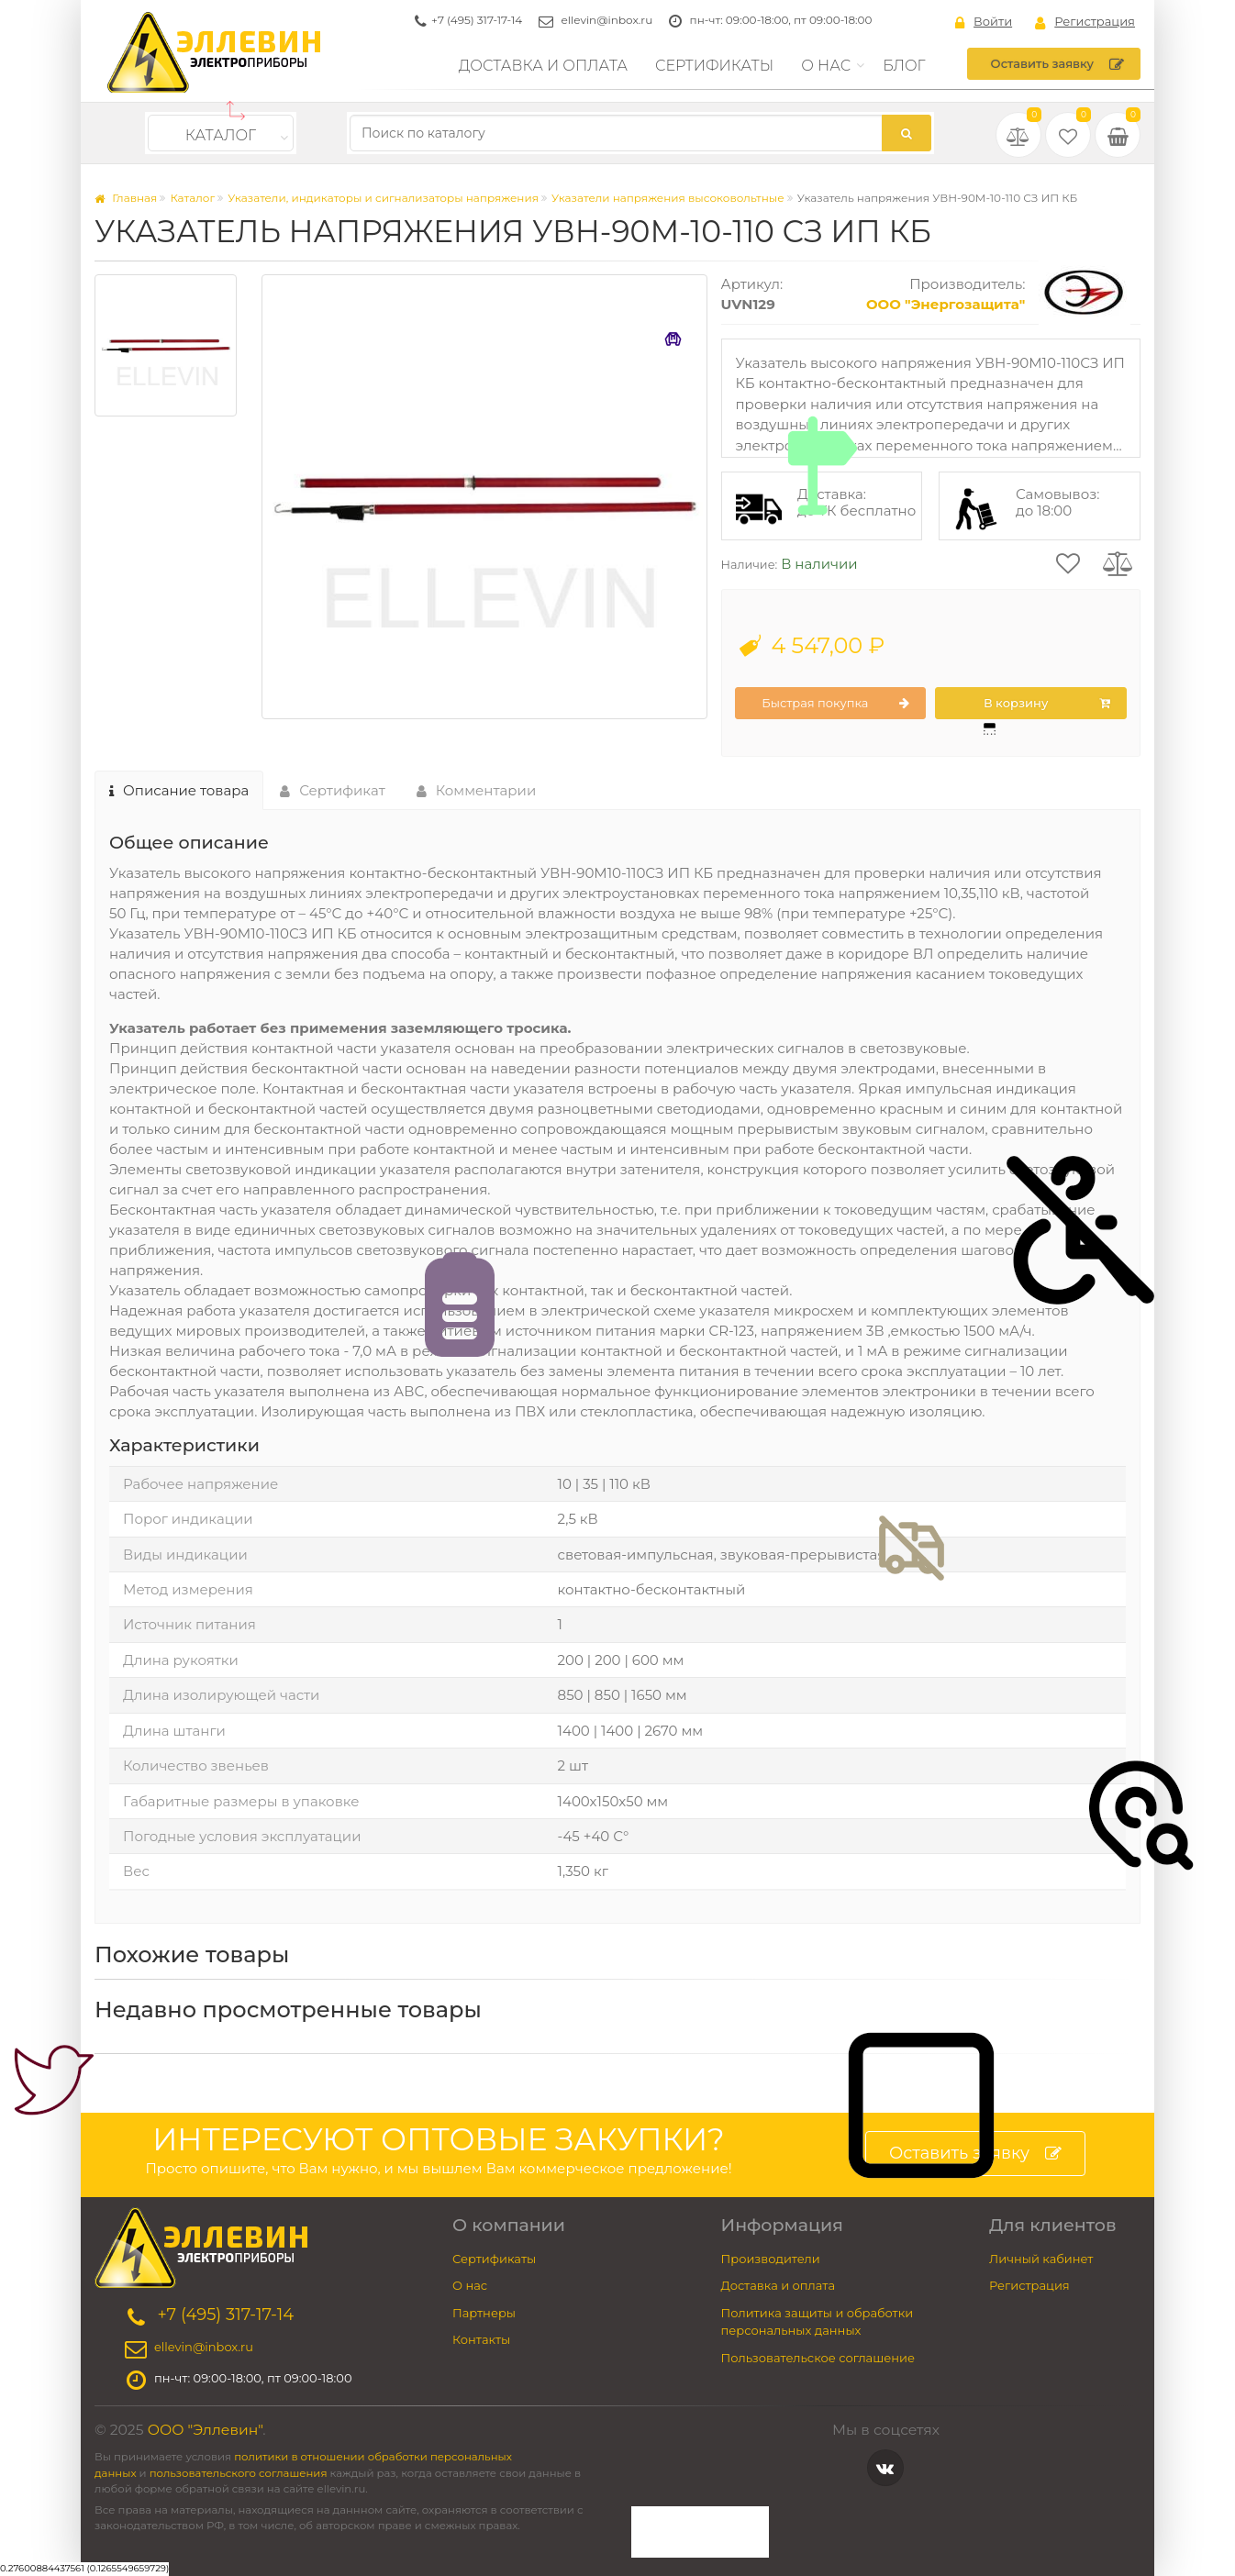  I want to click on define a selection area, so click(921, 2105).